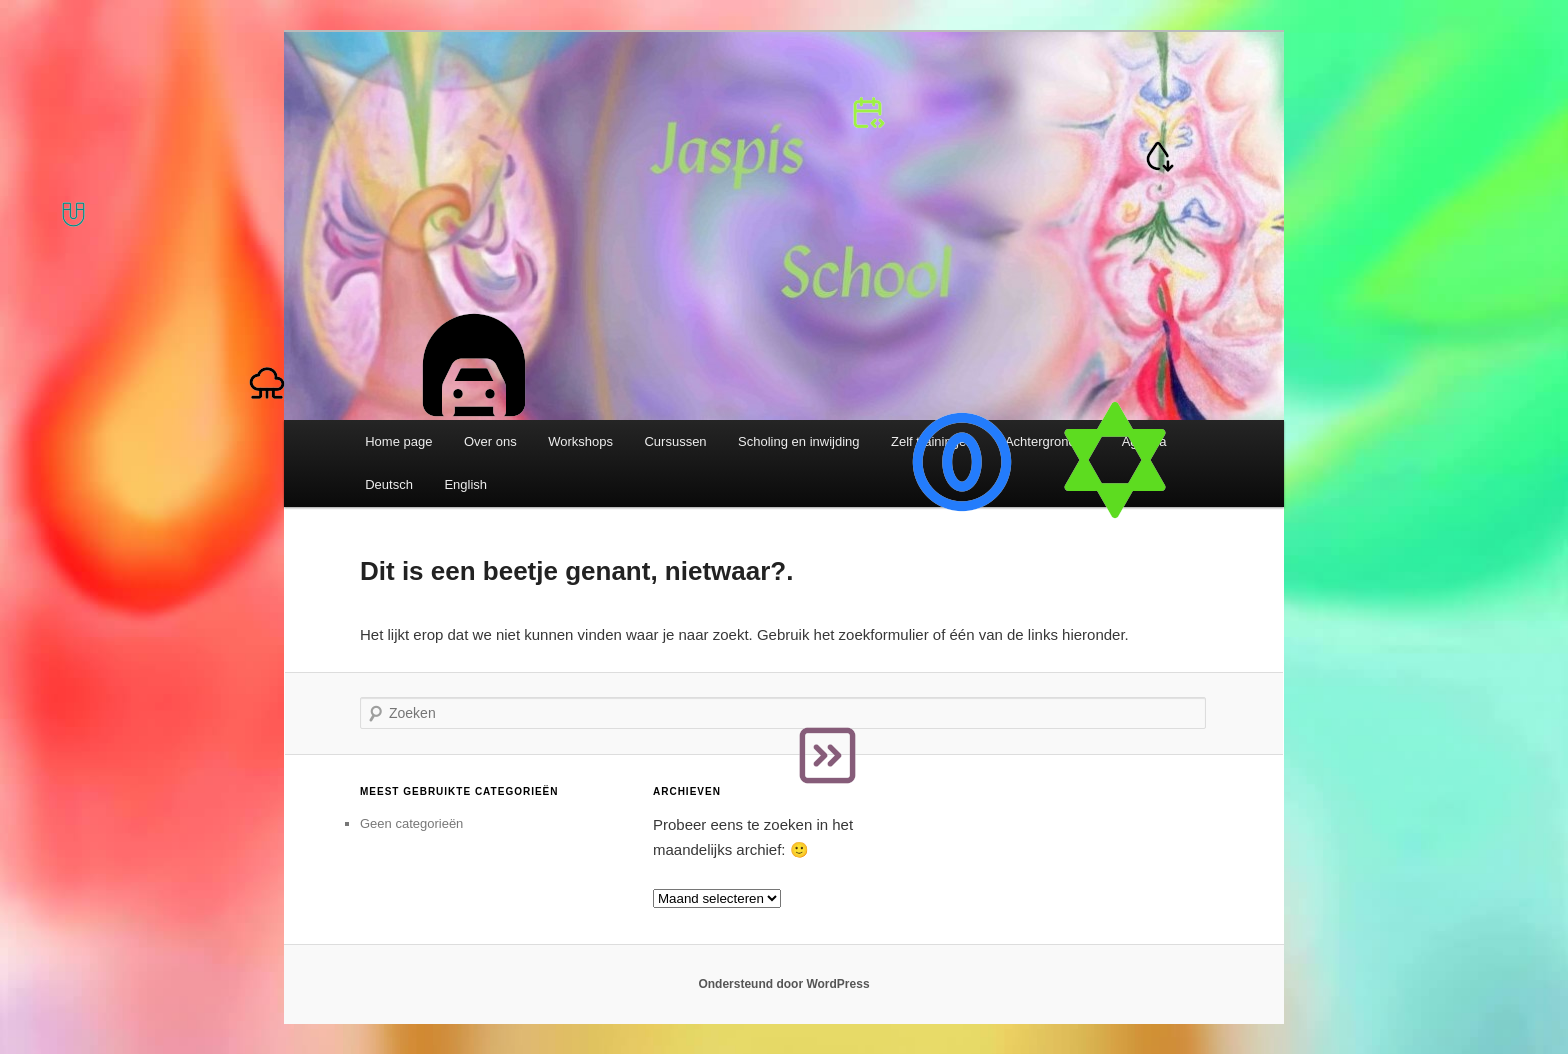 This screenshot has height=1054, width=1568. What do you see at coordinates (962, 462) in the screenshot?
I see `open opera browser` at bounding box center [962, 462].